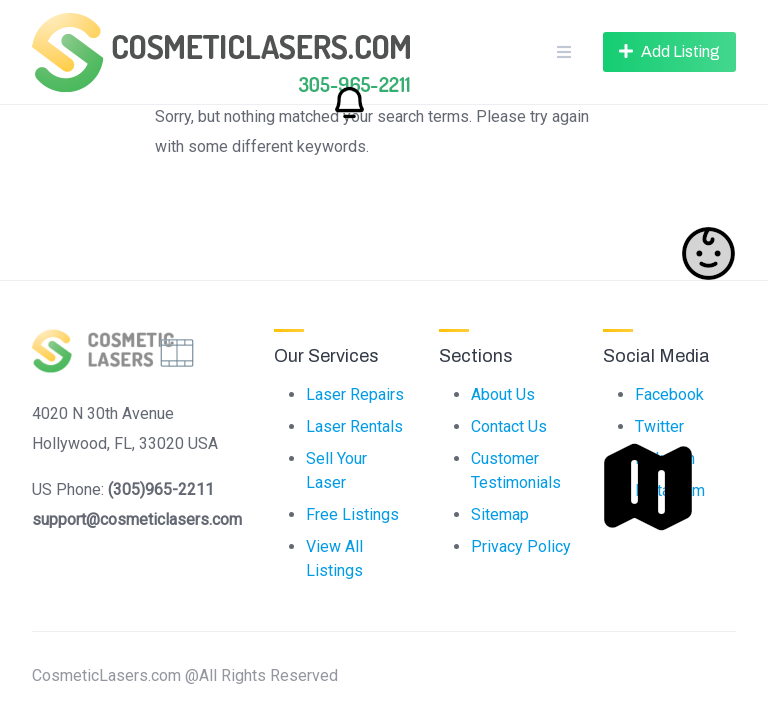 This screenshot has width=768, height=720. Describe the element at coordinates (648, 487) in the screenshot. I see `view map or navigation` at that location.